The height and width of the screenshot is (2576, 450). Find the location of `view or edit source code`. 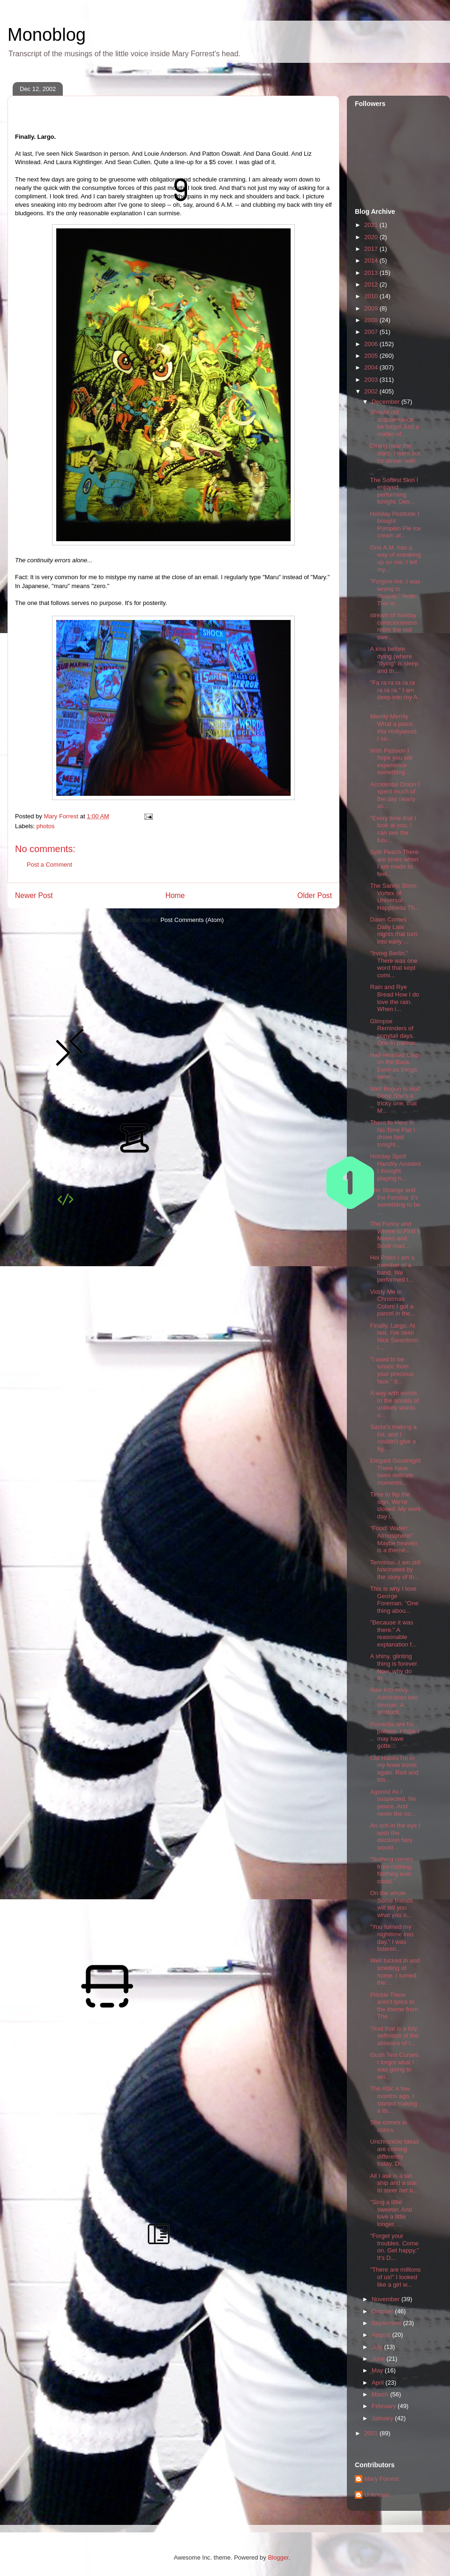

view or edit source code is located at coordinates (66, 1199).